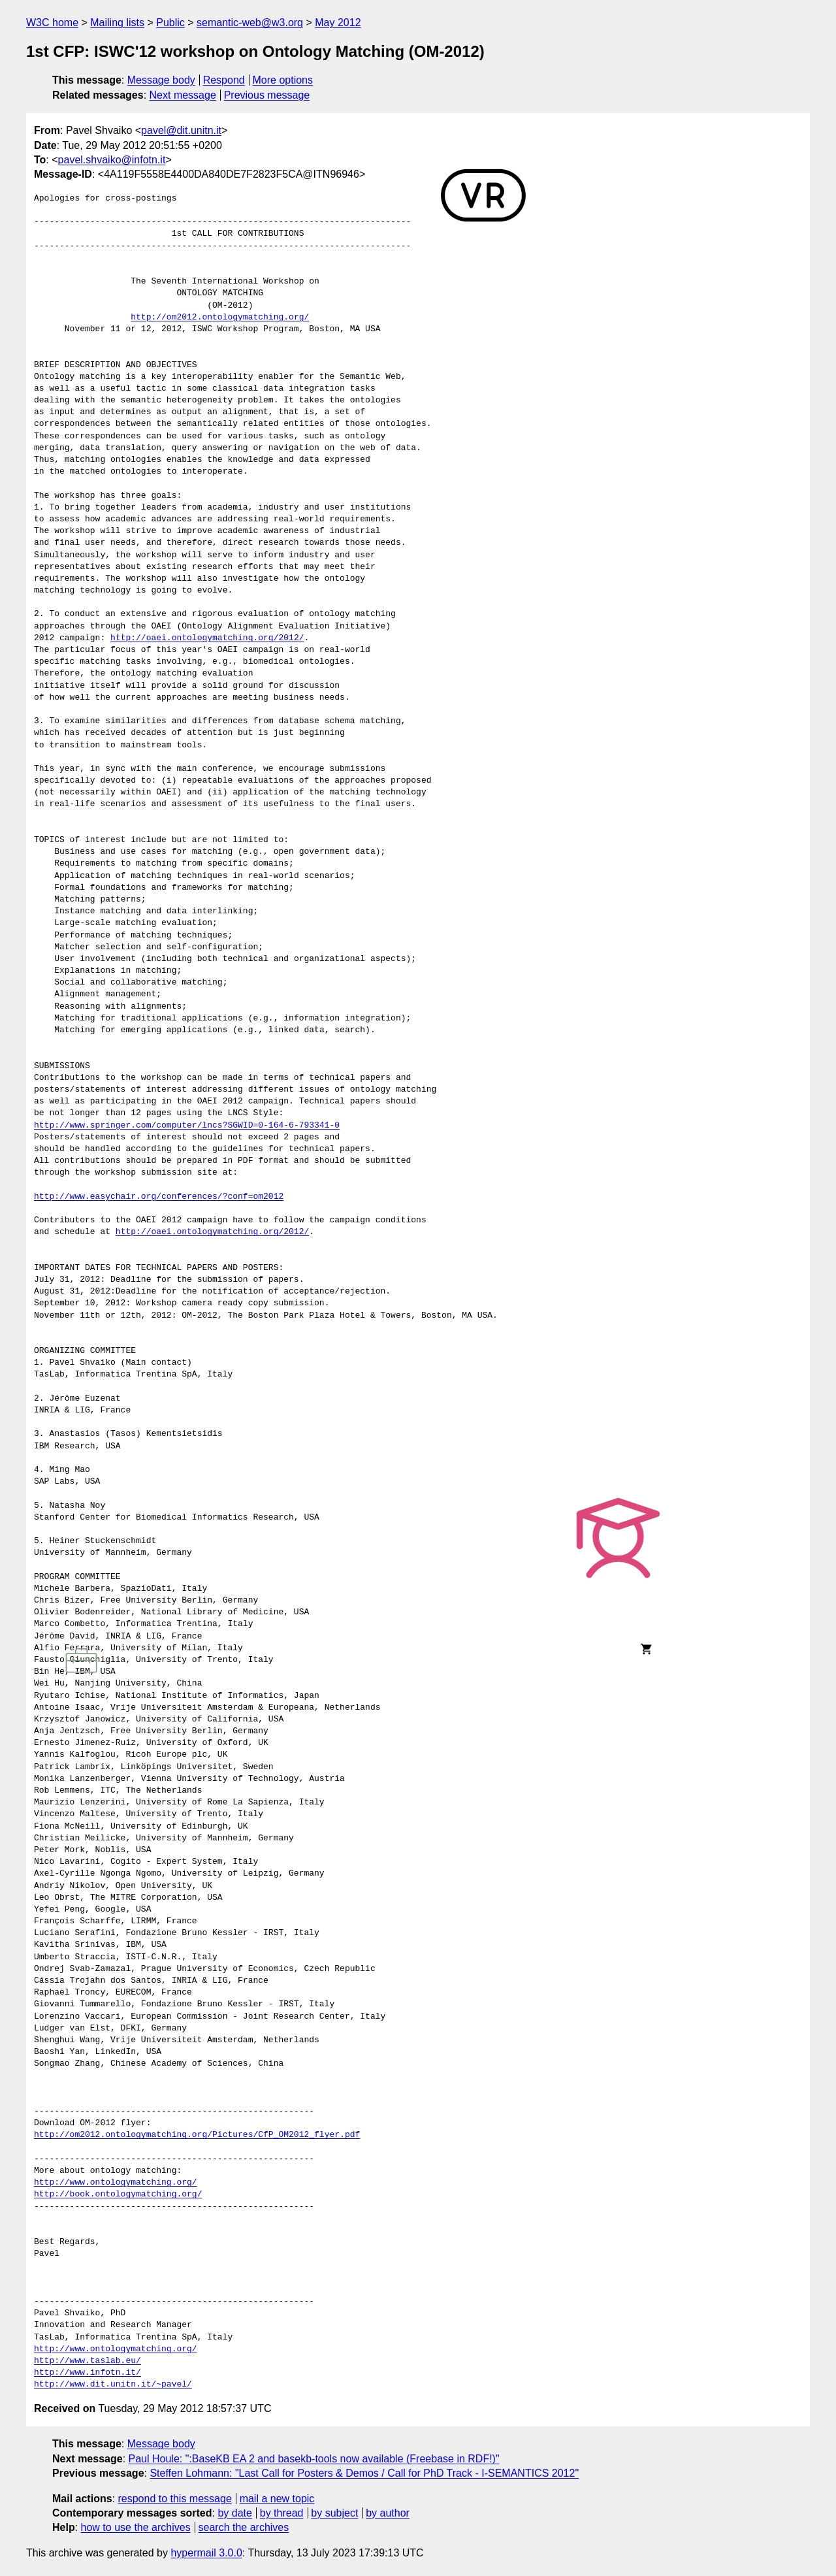  I want to click on view student profile, so click(618, 1539).